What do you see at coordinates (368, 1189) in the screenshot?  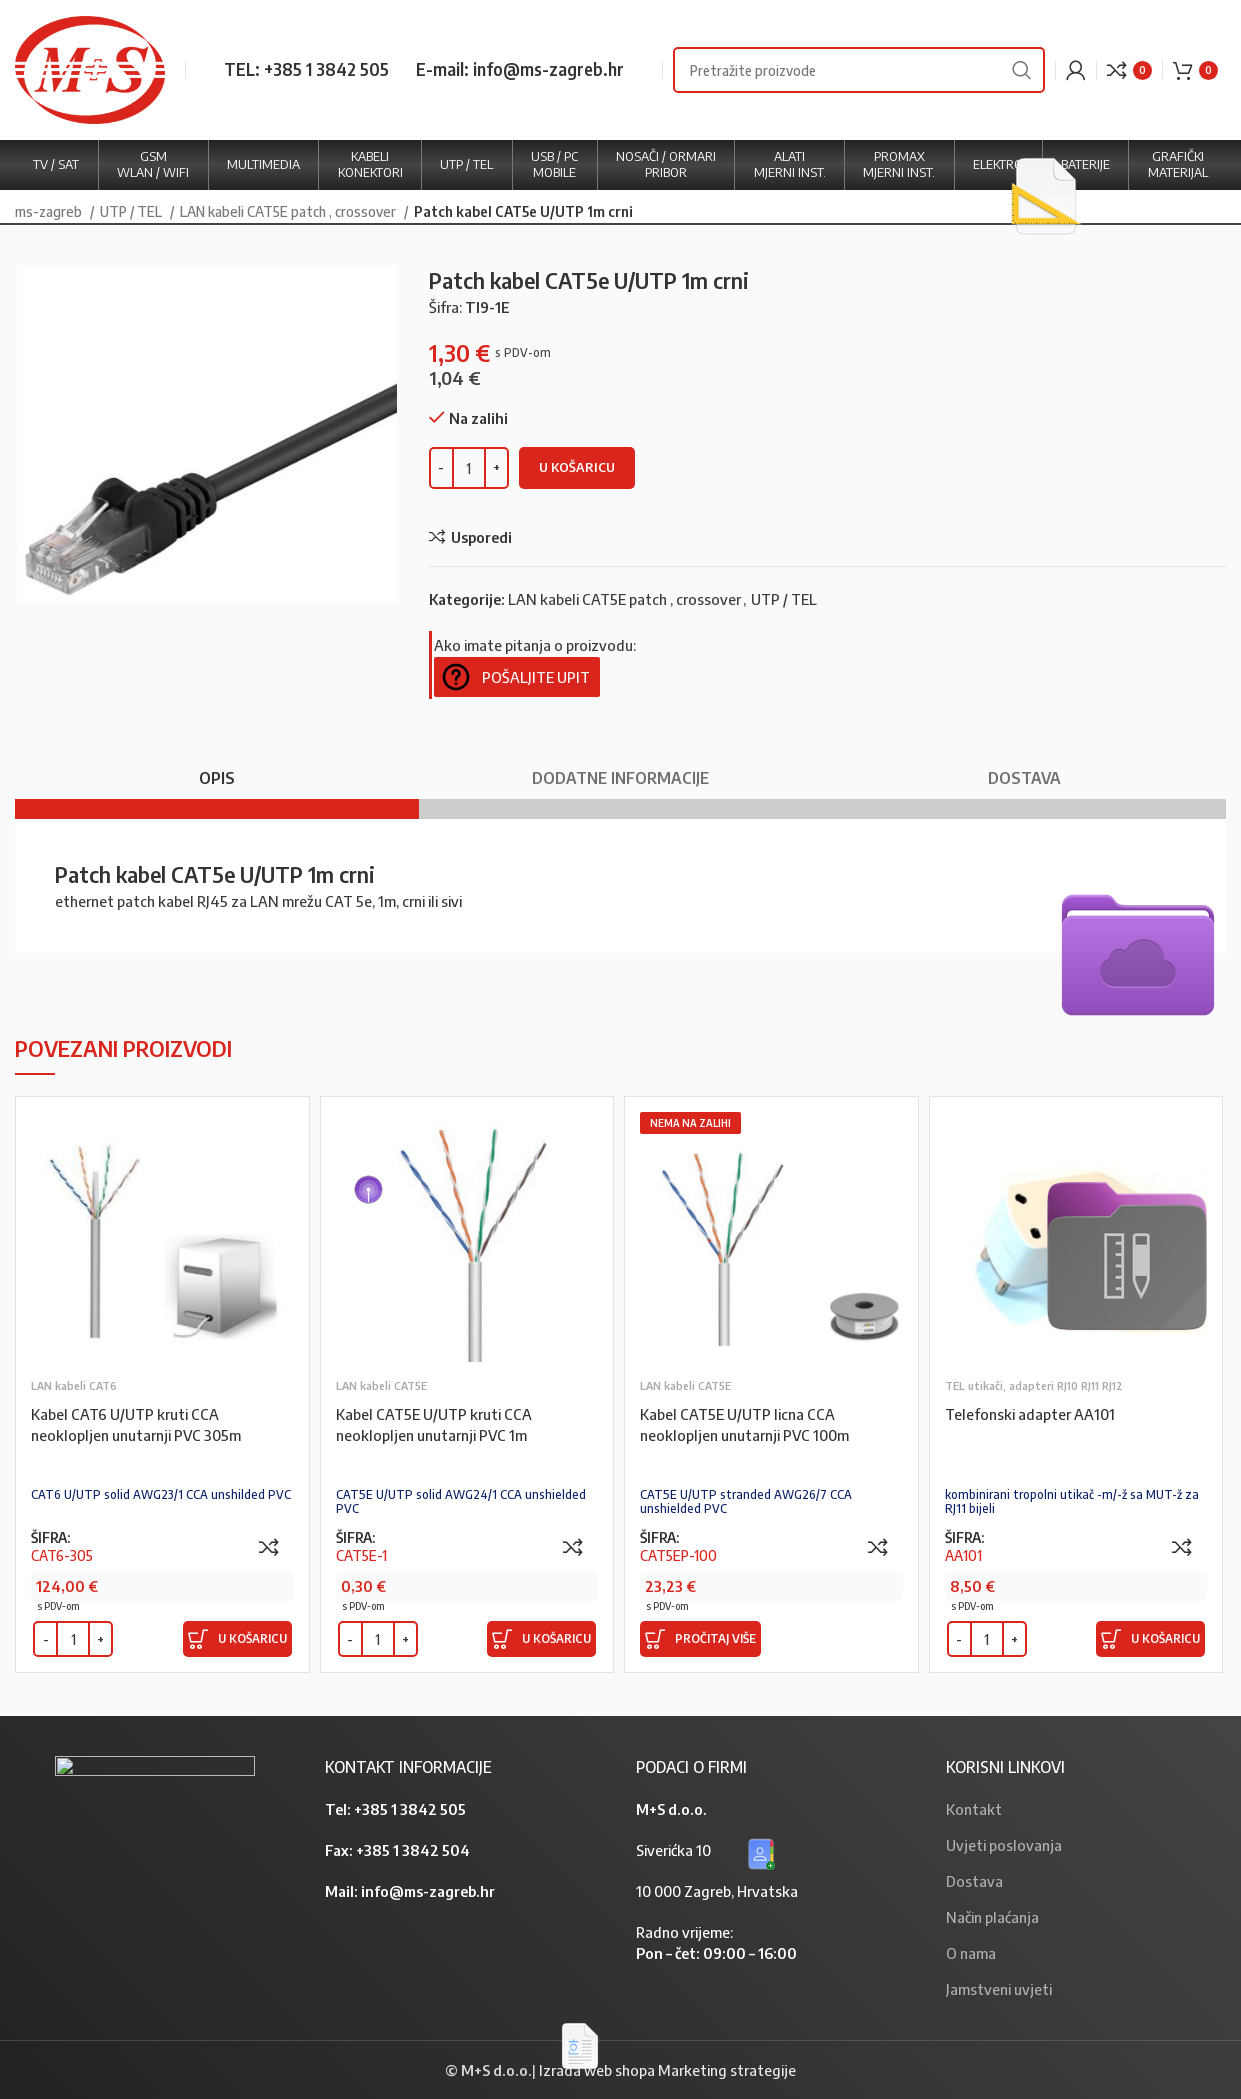 I see `open the podcasts app` at bounding box center [368, 1189].